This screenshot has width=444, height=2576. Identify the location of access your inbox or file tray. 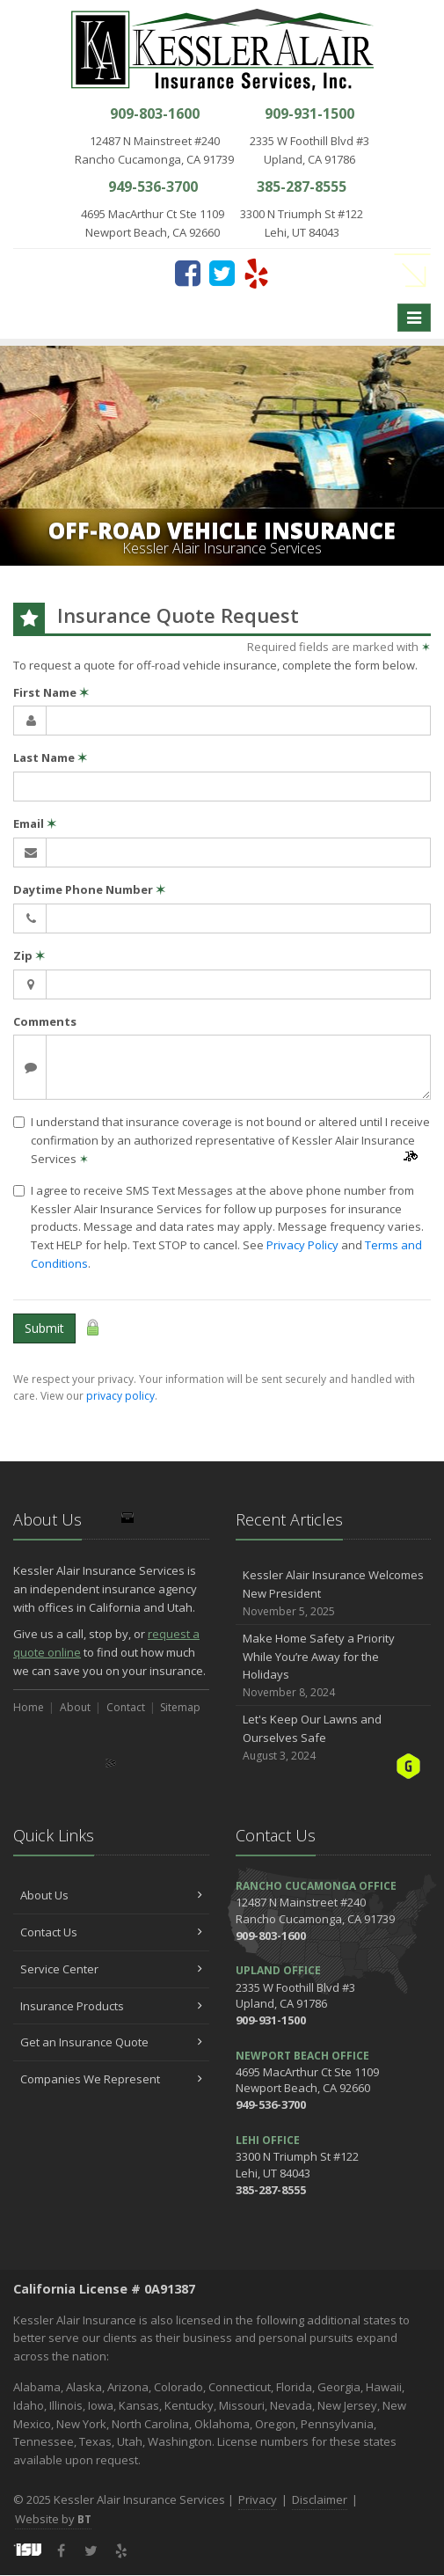
(127, 1518).